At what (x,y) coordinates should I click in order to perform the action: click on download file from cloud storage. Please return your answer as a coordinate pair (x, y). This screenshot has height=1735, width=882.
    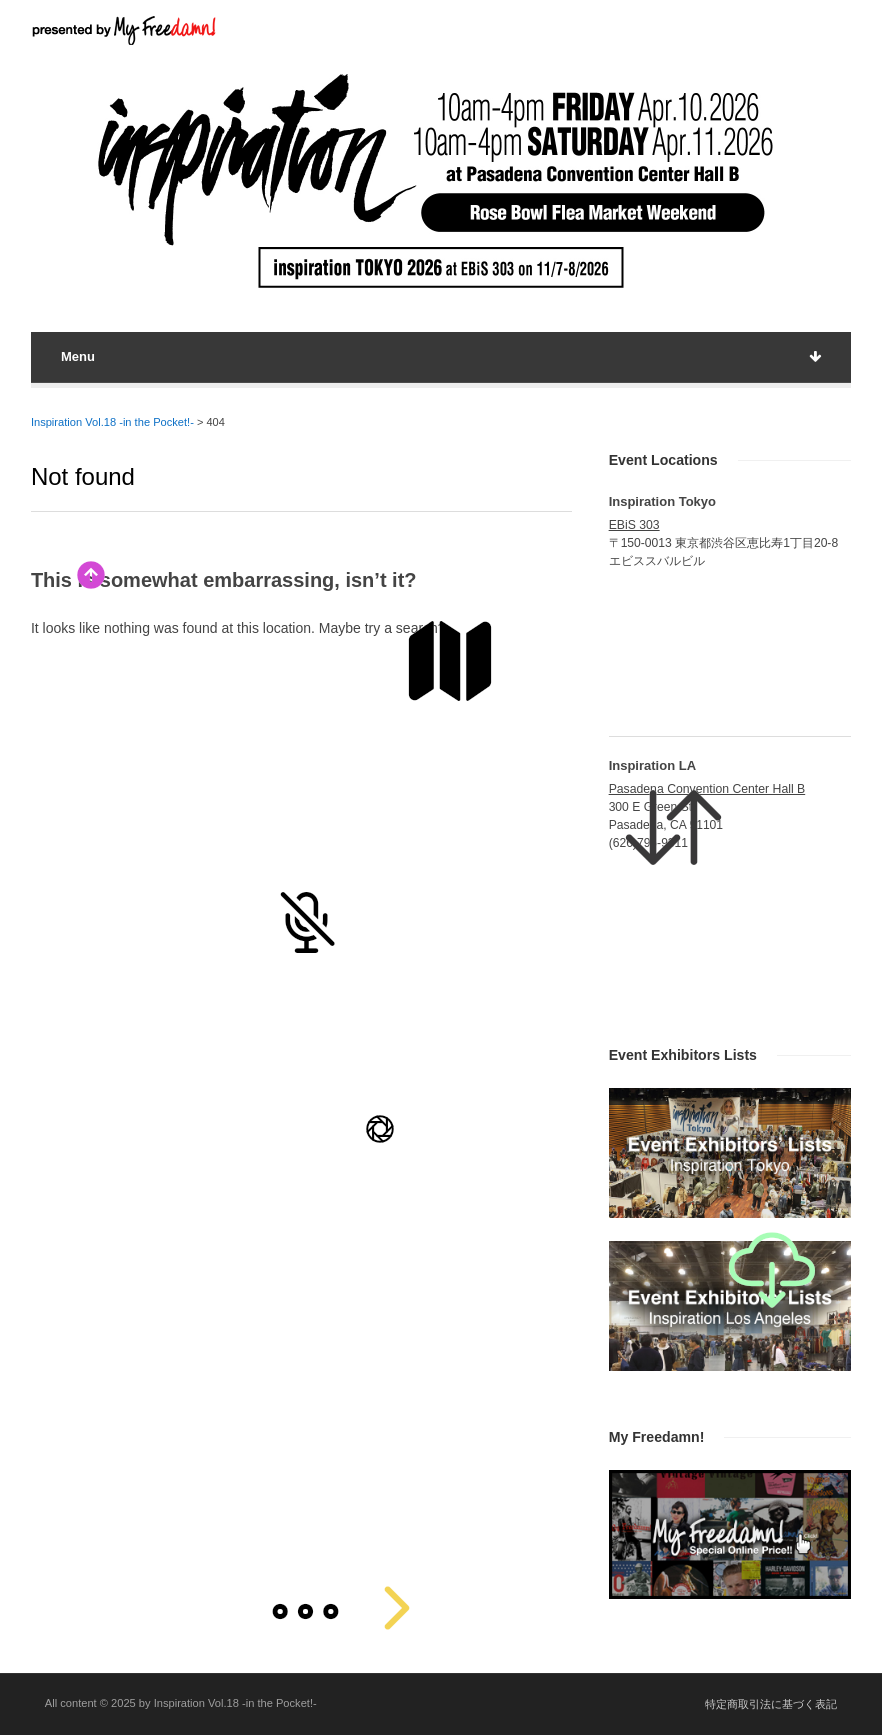
    Looking at the image, I should click on (772, 1270).